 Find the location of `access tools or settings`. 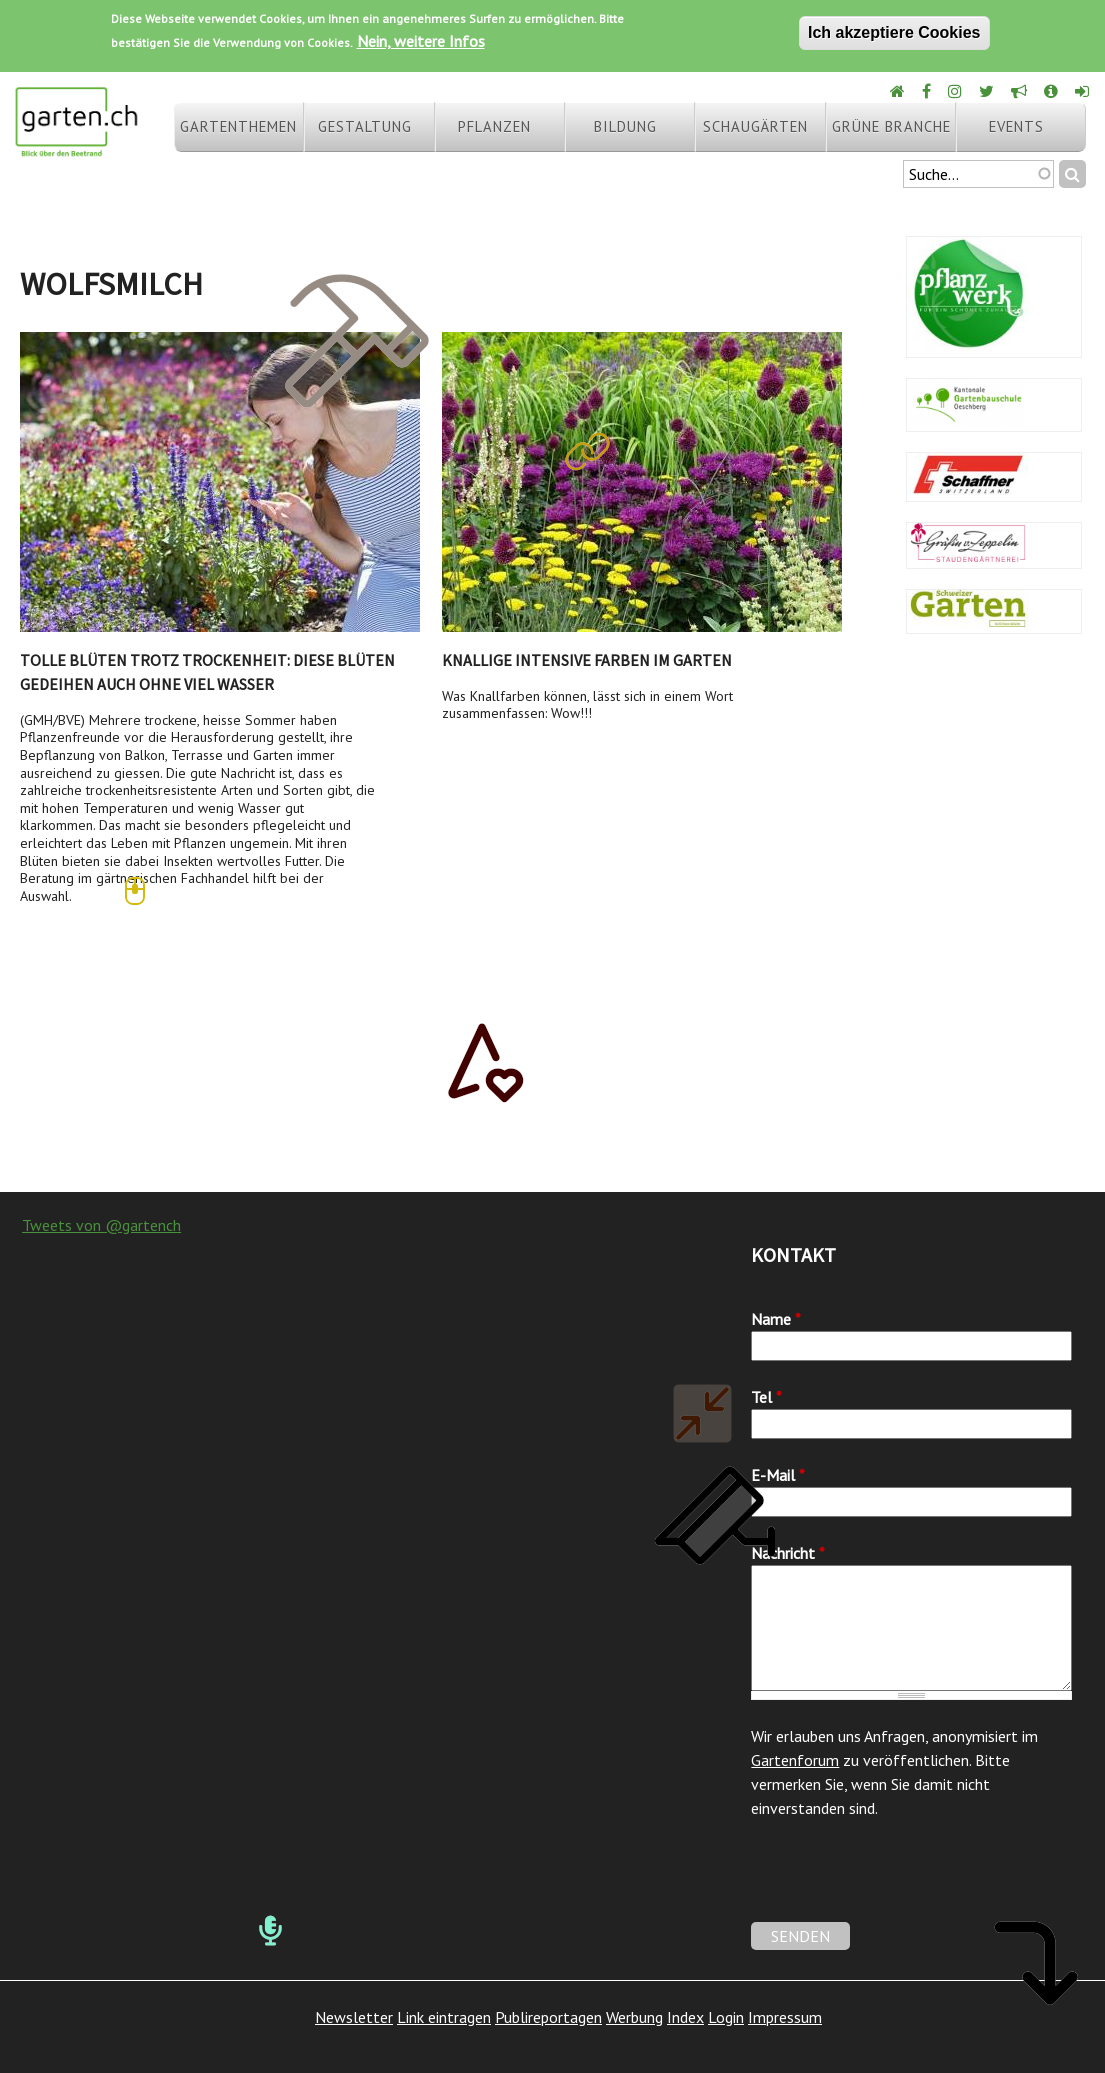

access tools or settings is located at coordinates (349, 343).